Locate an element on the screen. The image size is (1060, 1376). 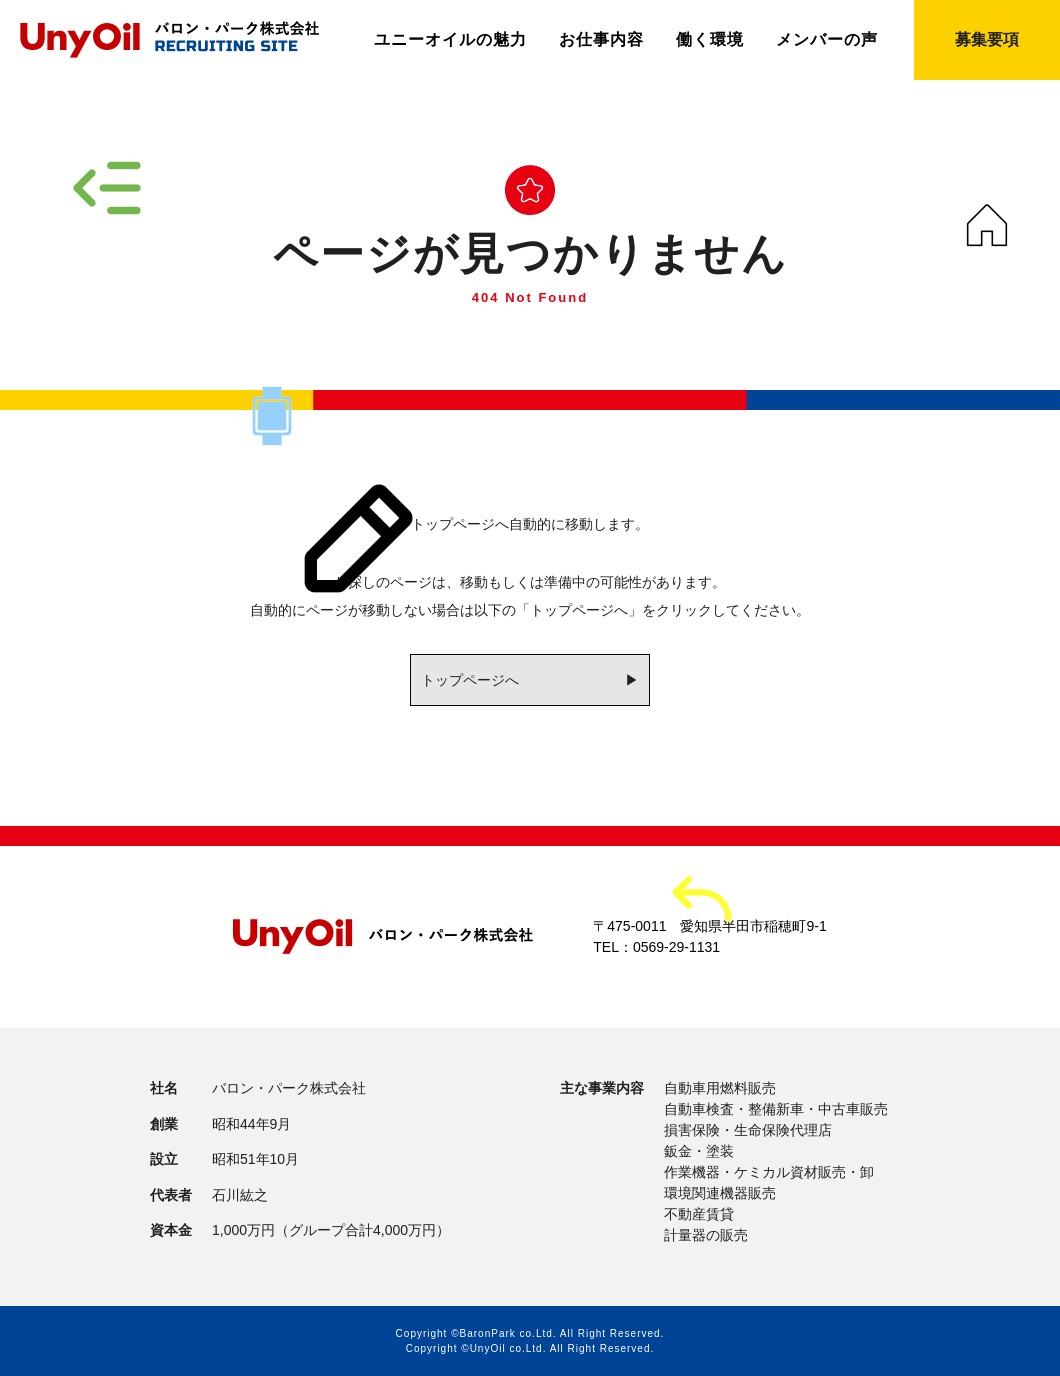
decrease text indentation is located at coordinates (107, 188).